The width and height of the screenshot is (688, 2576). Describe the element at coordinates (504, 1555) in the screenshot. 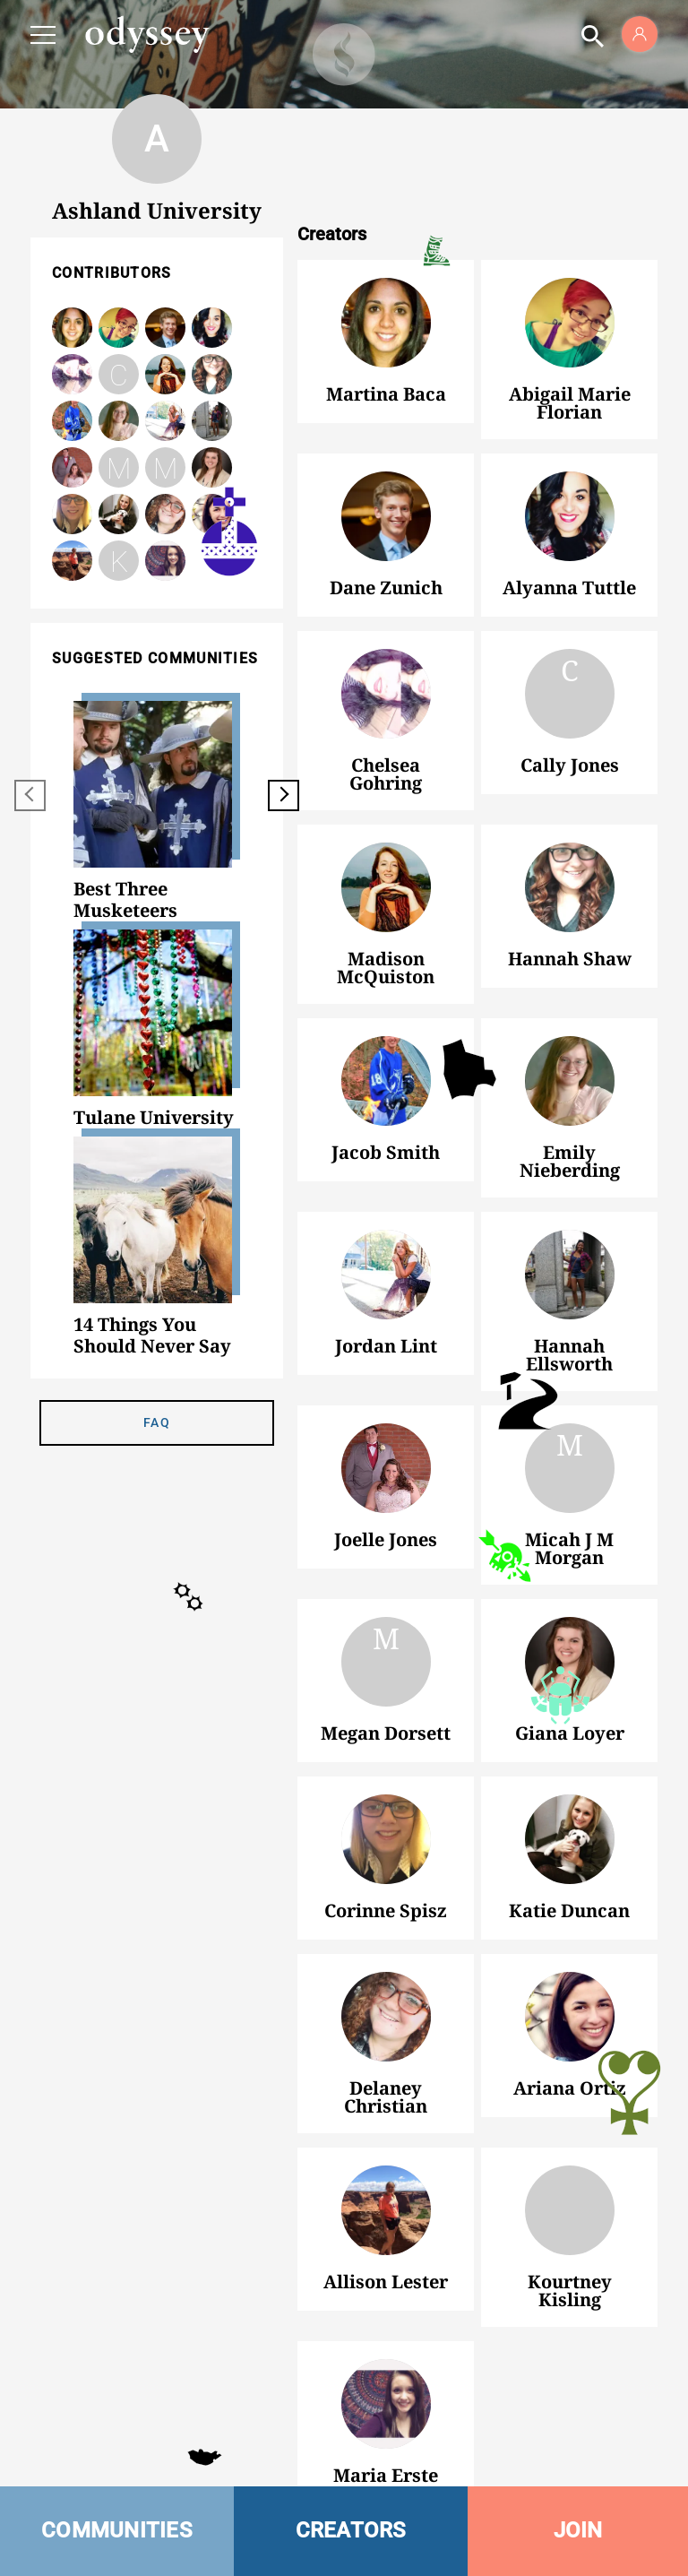

I see `skull pierced by arrow achievement or trophy` at that location.